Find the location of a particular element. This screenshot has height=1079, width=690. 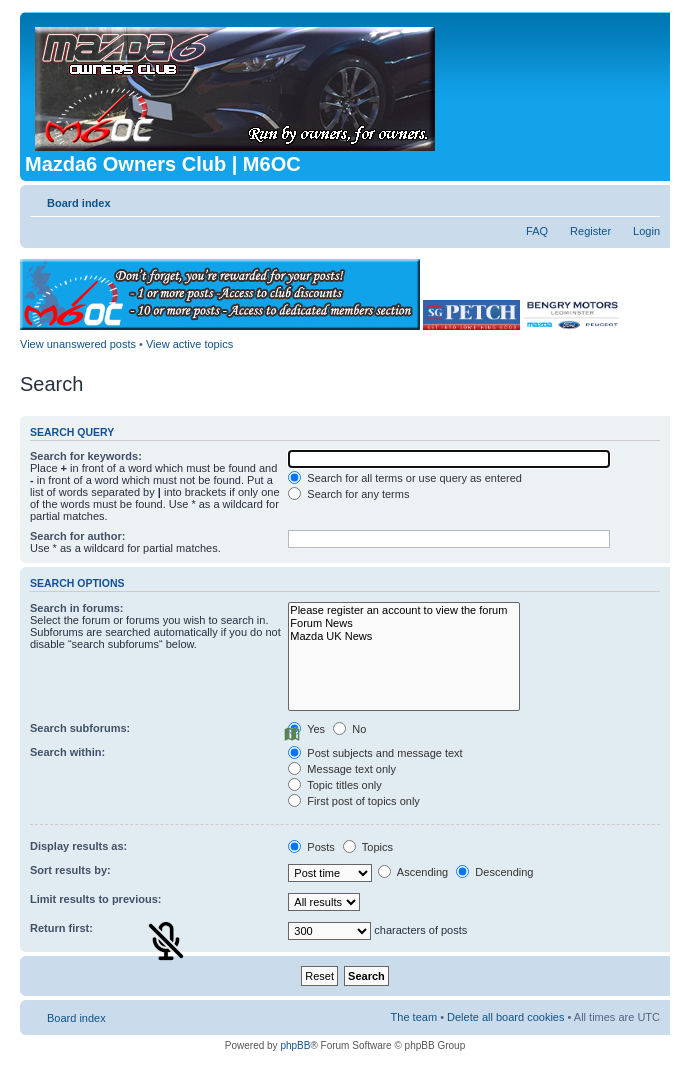

mute your microphone is located at coordinates (166, 941).